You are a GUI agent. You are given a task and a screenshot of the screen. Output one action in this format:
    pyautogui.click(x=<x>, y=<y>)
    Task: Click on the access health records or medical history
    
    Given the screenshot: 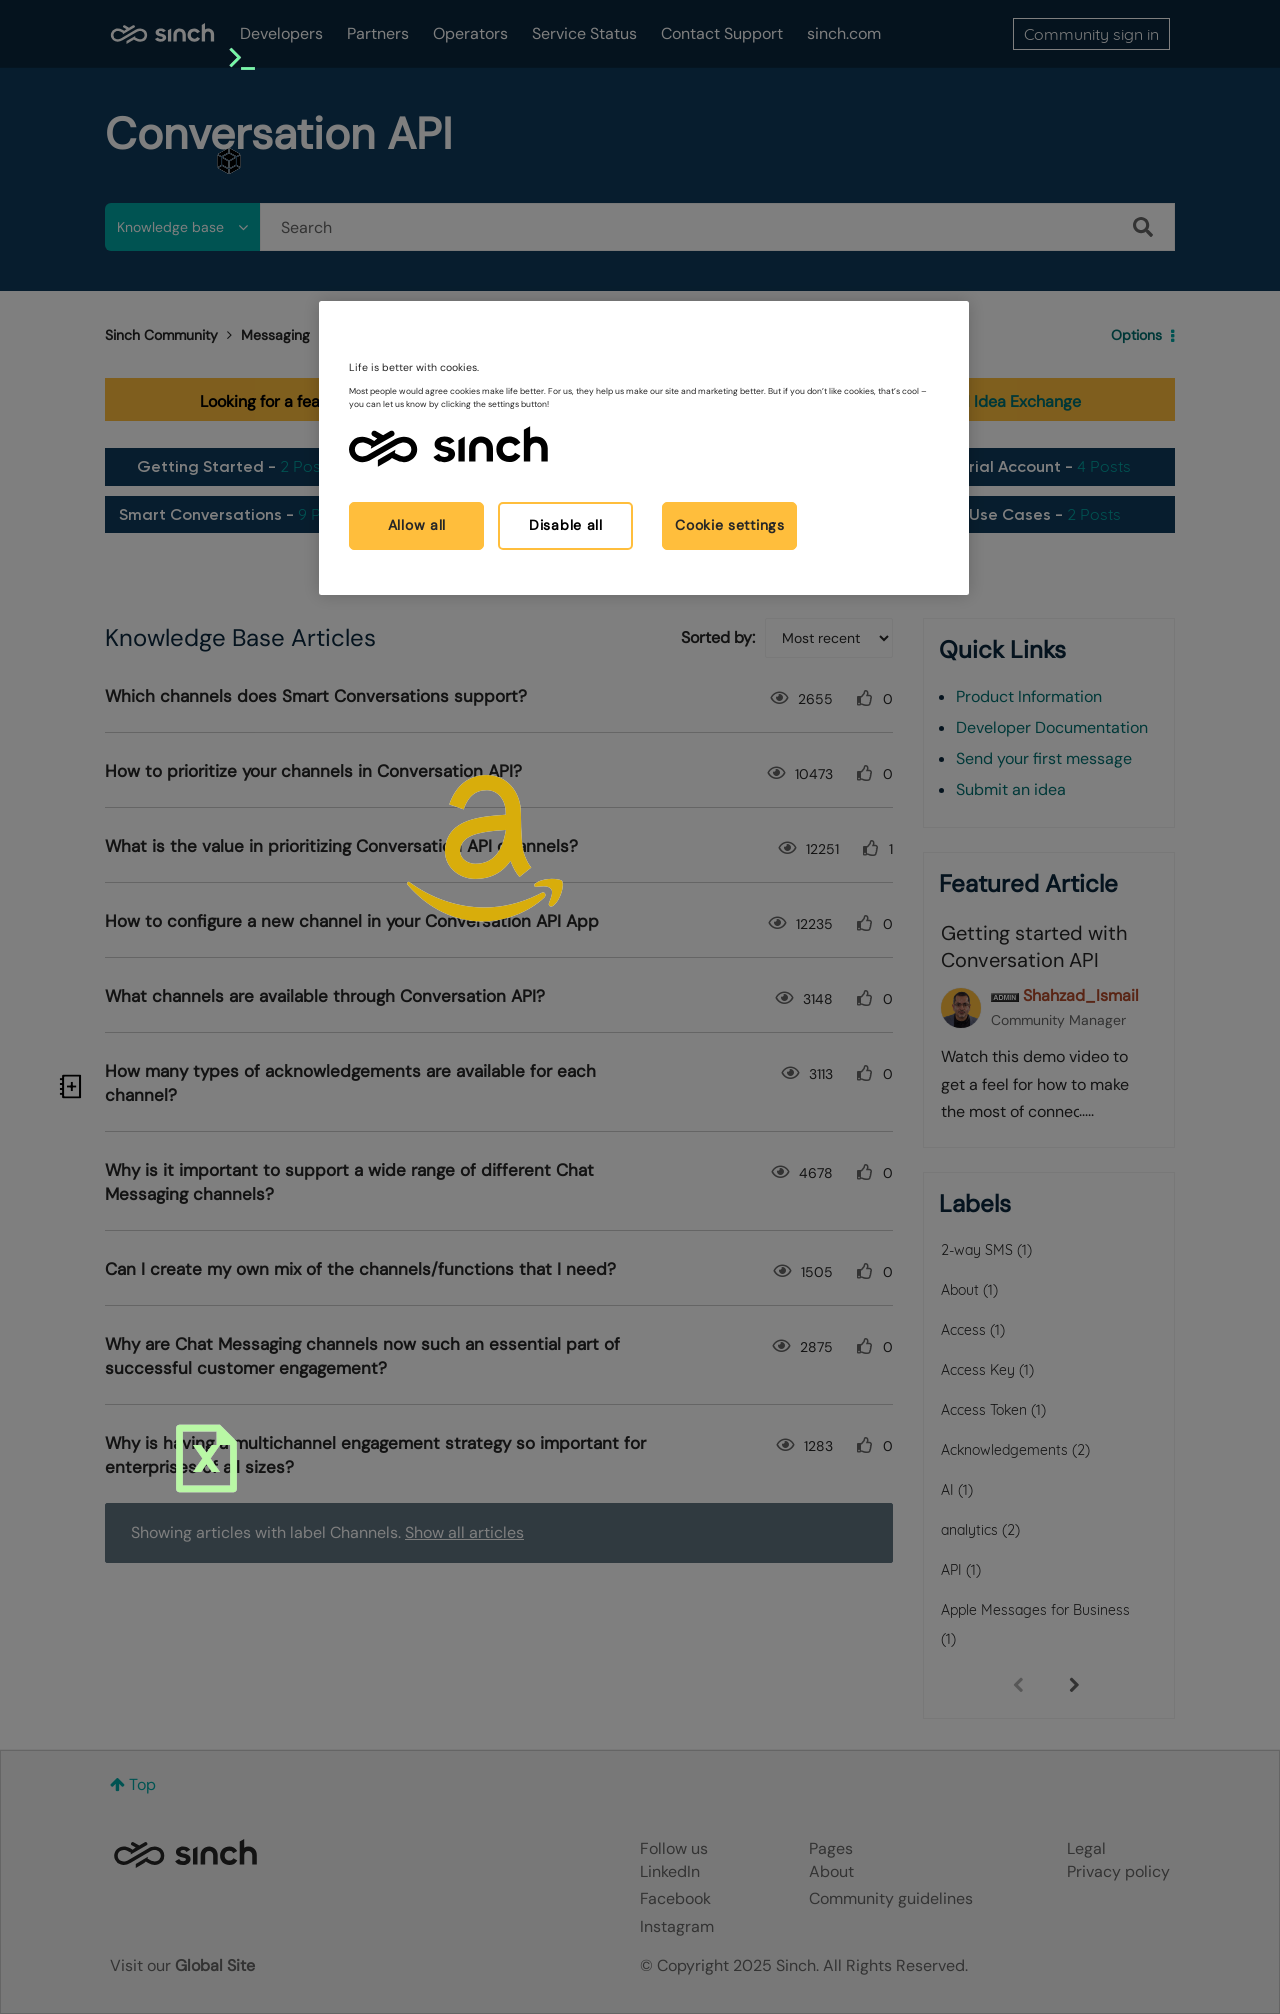 What is the action you would take?
    pyautogui.click(x=70, y=1086)
    